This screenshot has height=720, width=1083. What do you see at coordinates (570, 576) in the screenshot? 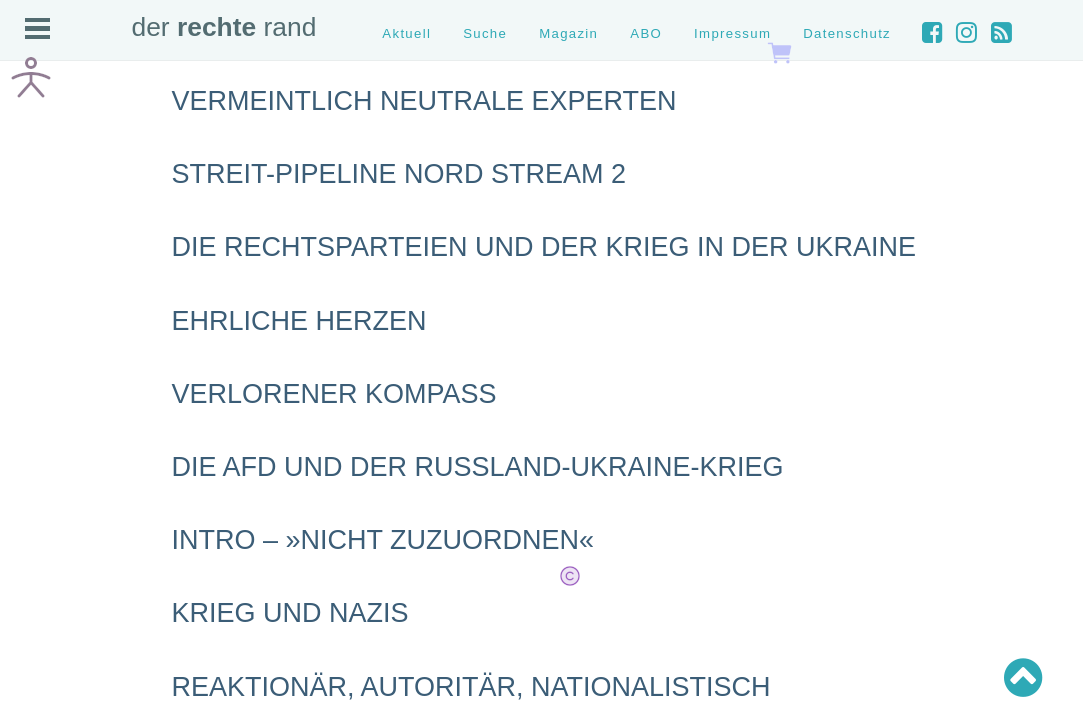
I see `indicates copyrighted content` at bounding box center [570, 576].